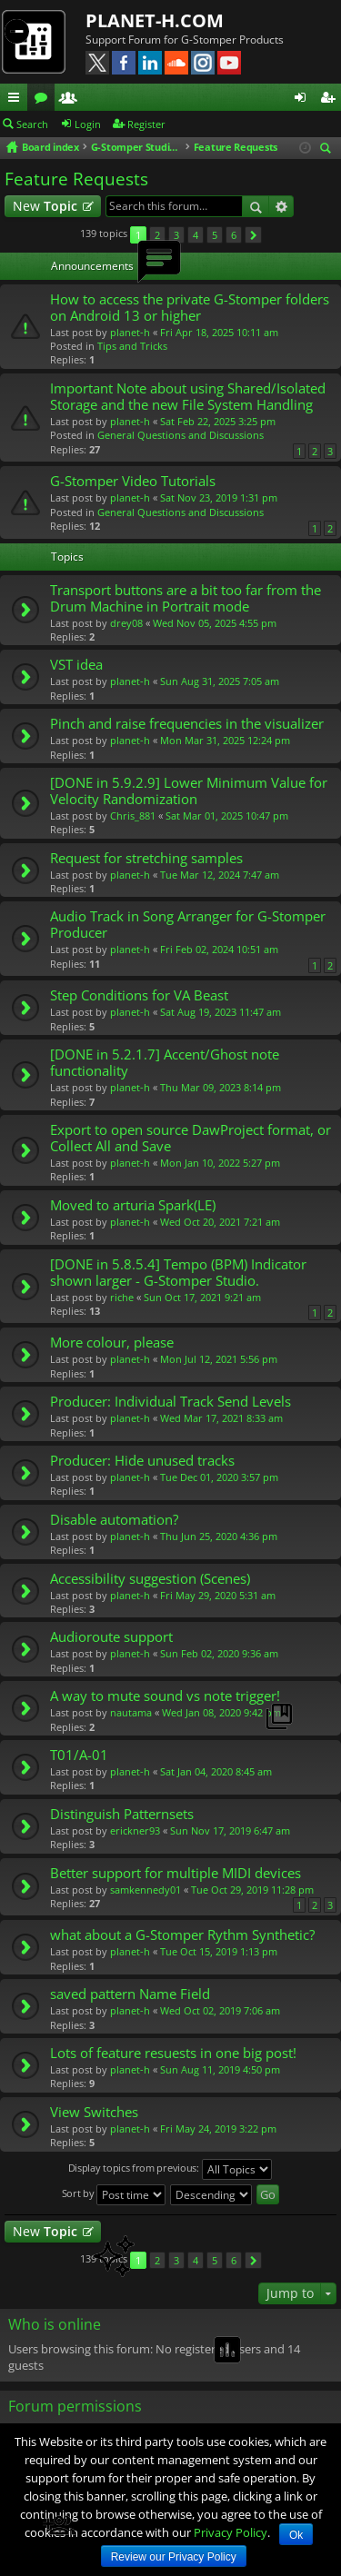 The image size is (341, 2576). I want to click on remove an item from a list, so click(16, 31).